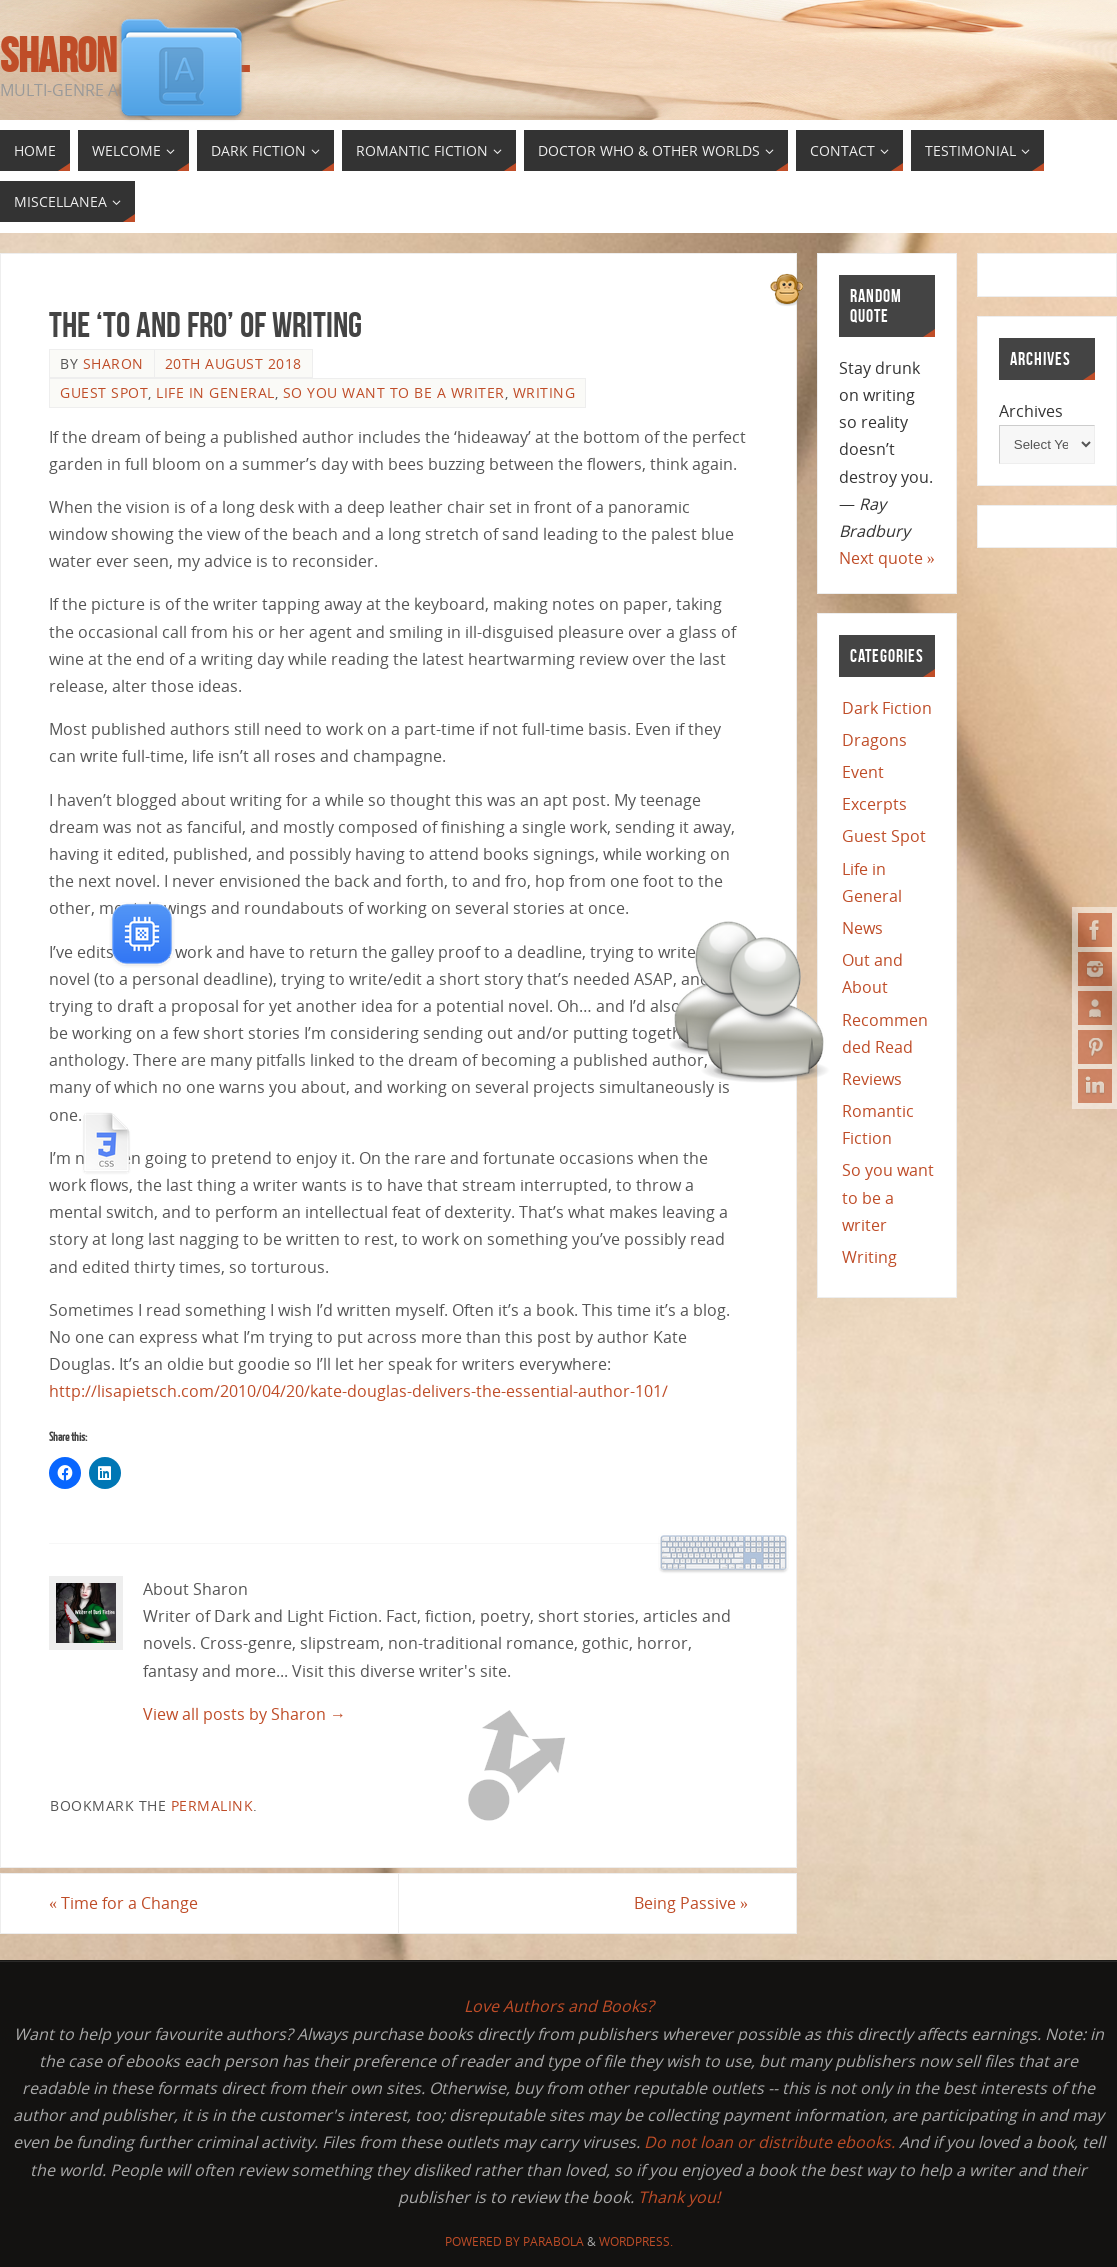 This screenshot has width=1117, height=2267. Describe the element at coordinates (181, 67) in the screenshot. I see `open typography or font-related files folder` at that location.